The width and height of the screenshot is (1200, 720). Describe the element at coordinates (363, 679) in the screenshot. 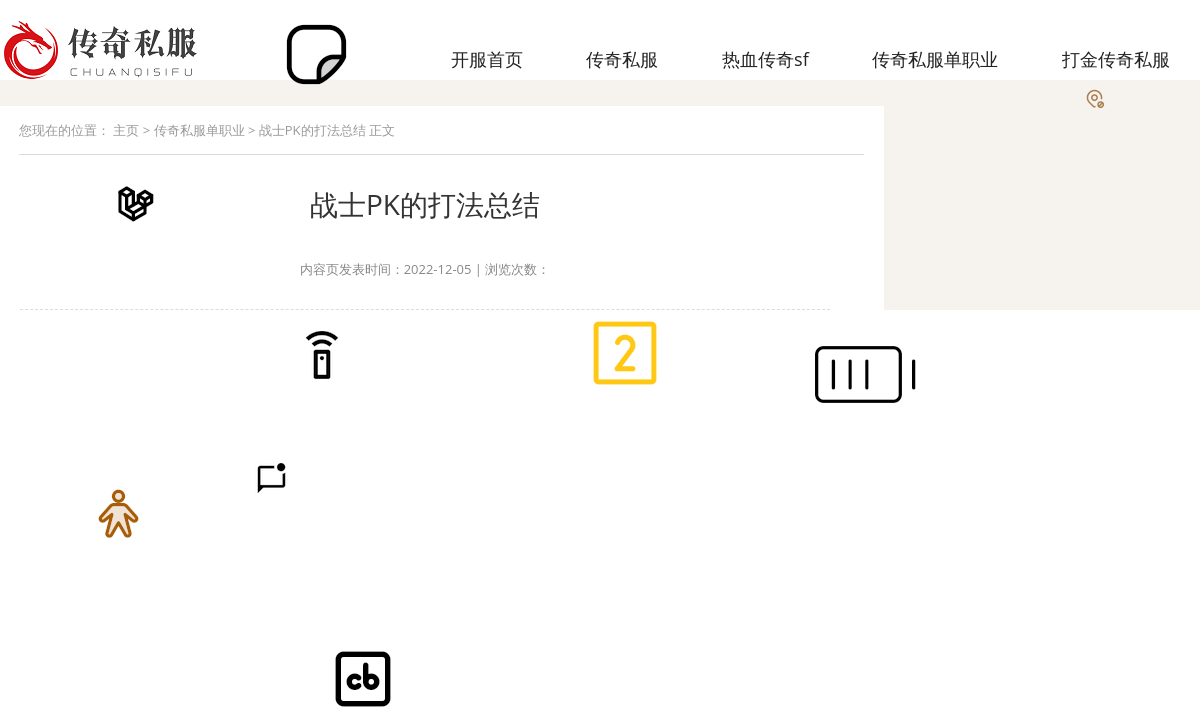

I see `visit crunchbase company profile` at that location.